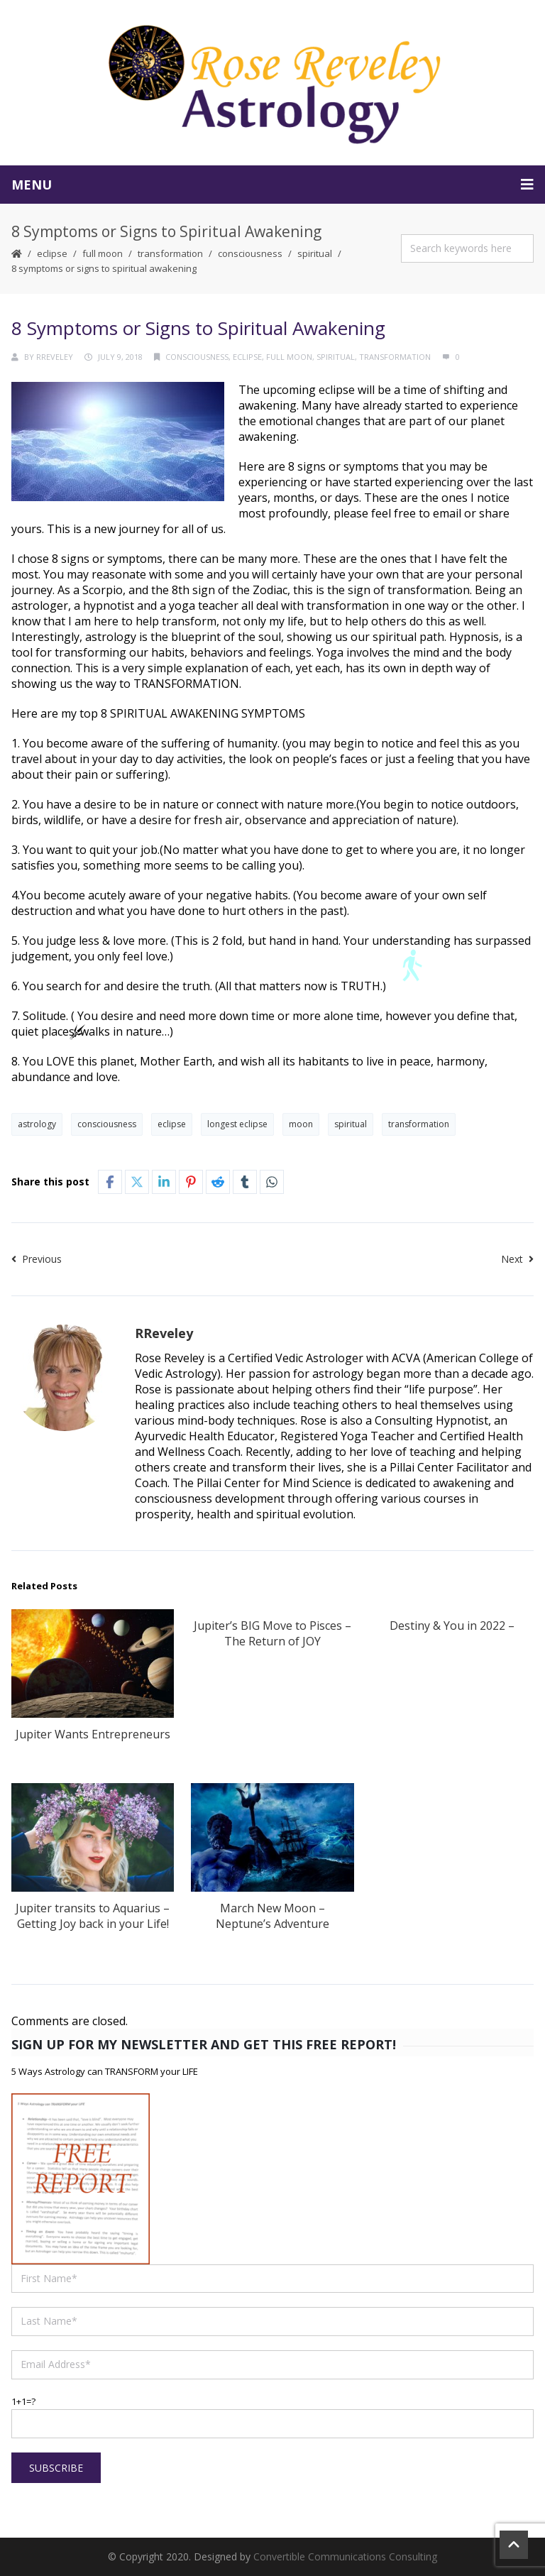 This screenshot has width=545, height=2576. What do you see at coordinates (77, 1031) in the screenshot?
I see `select a magic or water-based weapon` at bounding box center [77, 1031].